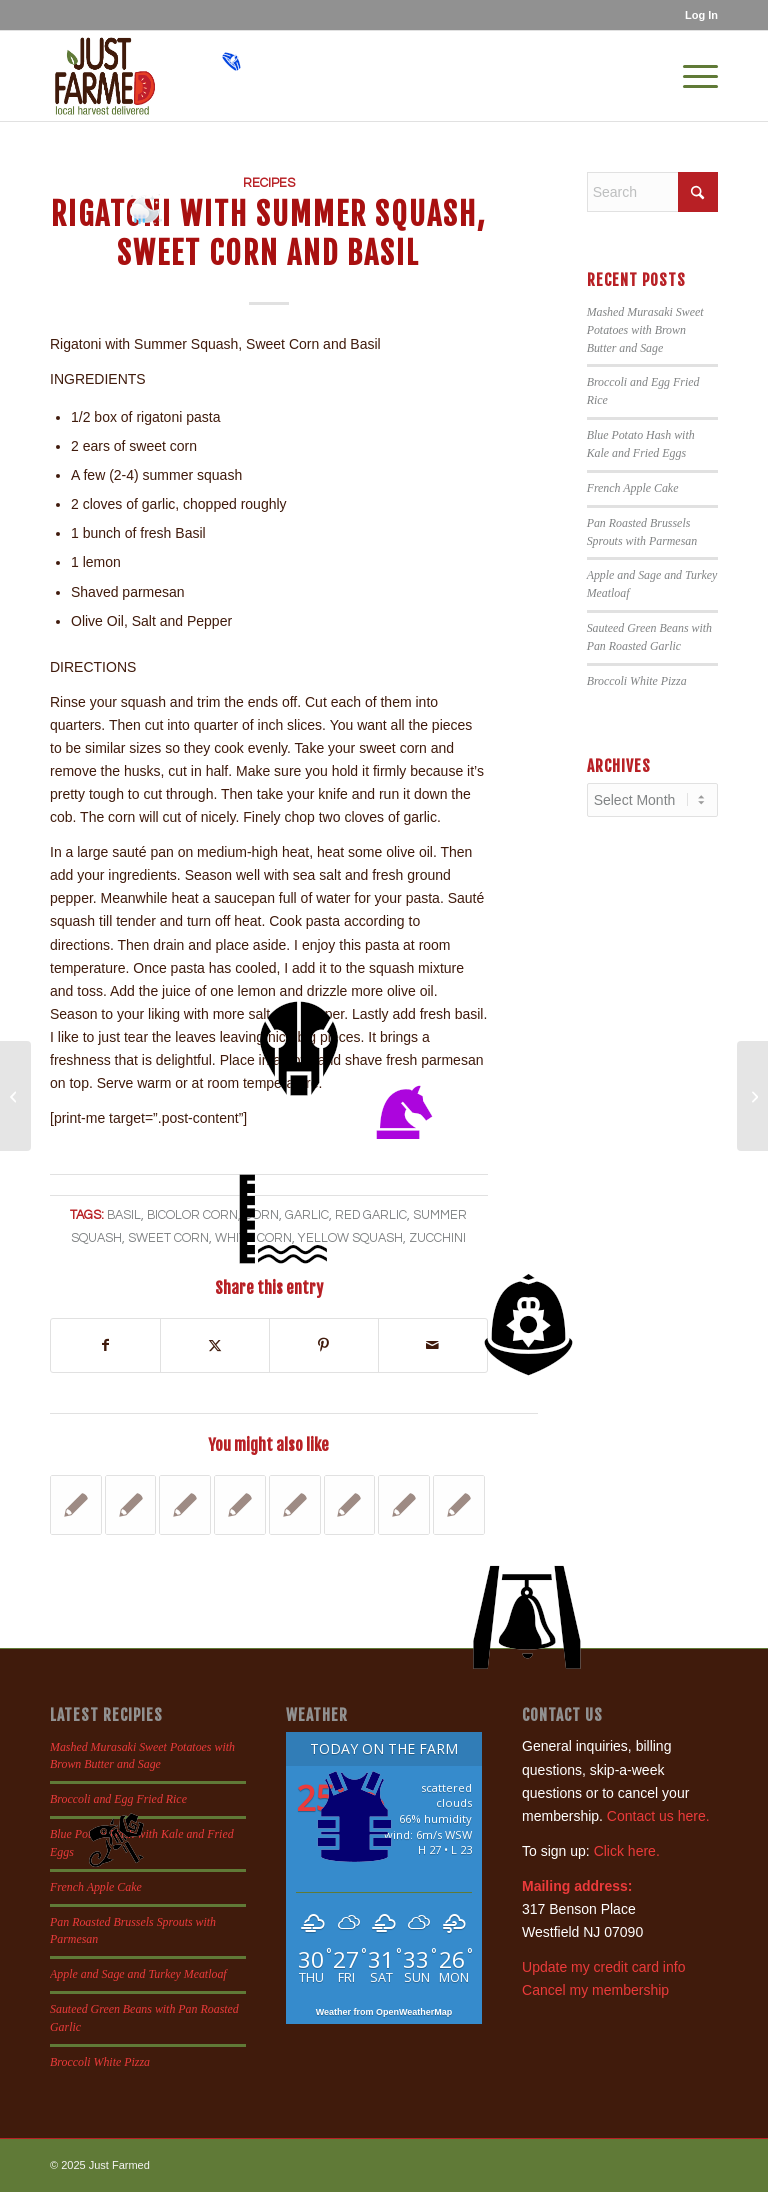  Describe the element at coordinates (404, 1107) in the screenshot. I see `play chess or strategy games` at that location.